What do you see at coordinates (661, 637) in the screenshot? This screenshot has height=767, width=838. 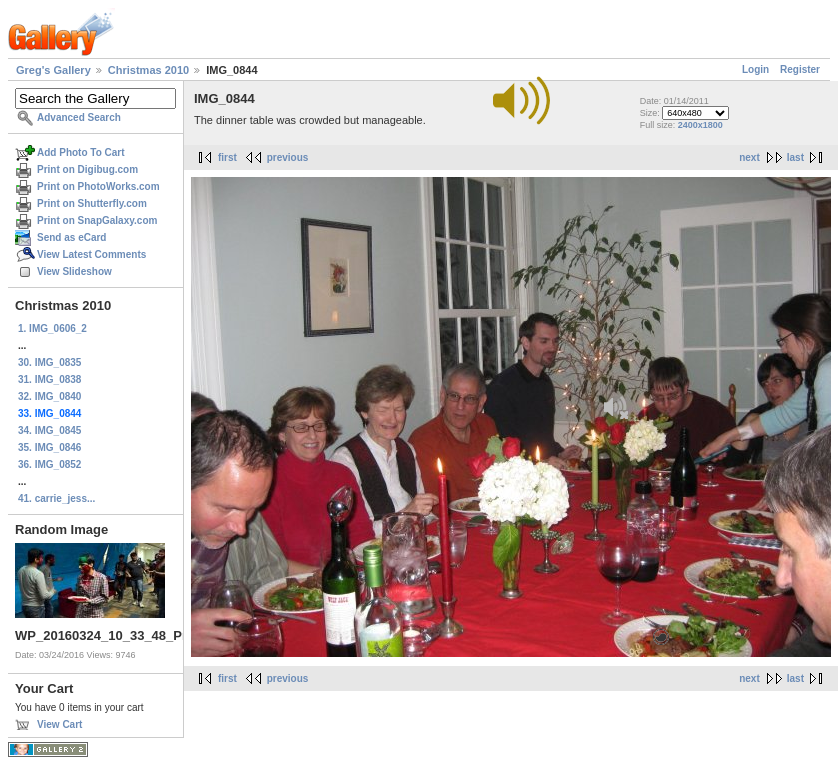 I see `launch budgie desktop environment` at bounding box center [661, 637].